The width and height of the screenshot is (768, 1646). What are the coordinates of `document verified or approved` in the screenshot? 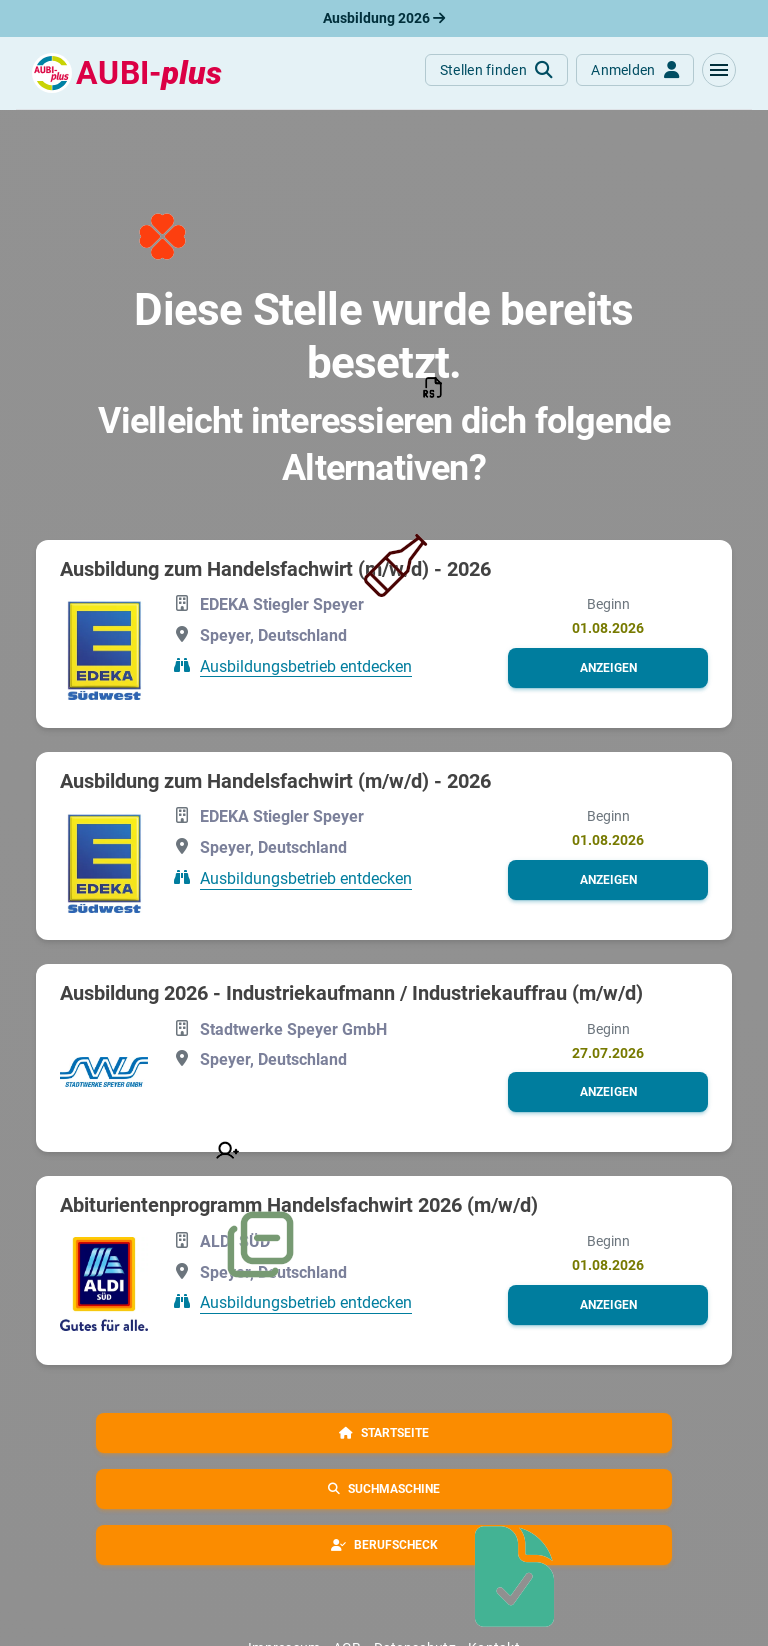 It's located at (514, 1576).